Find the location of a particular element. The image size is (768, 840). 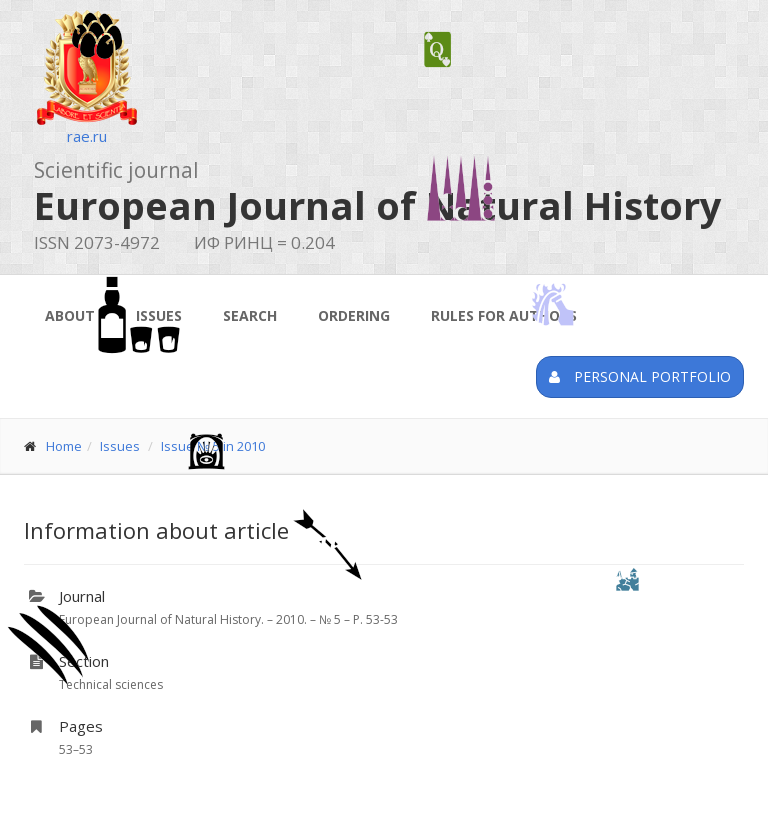

indicates a nest or breeding area in gameplay is located at coordinates (97, 36).